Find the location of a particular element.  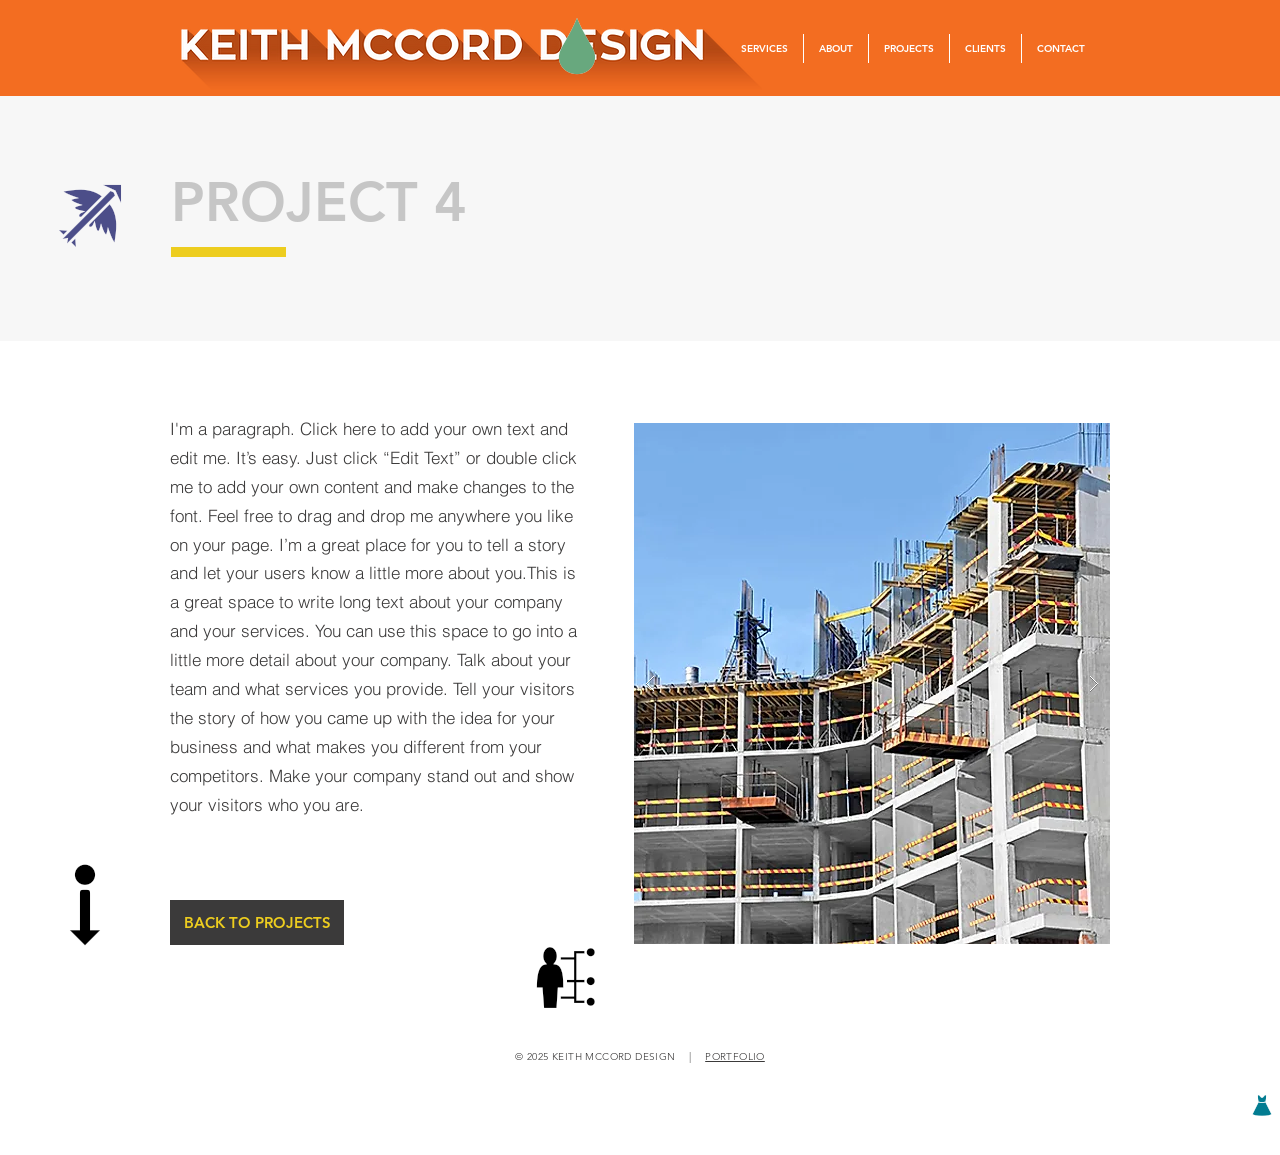

indicates a ranged weapon or archery skill is located at coordinates (90, 216).